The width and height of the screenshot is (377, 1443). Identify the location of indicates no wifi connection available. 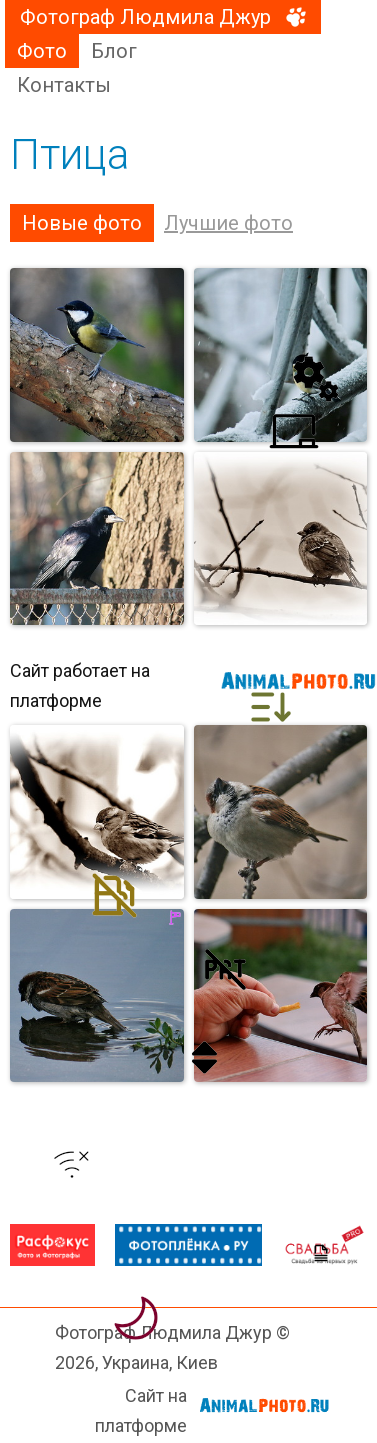
(72, 1164).